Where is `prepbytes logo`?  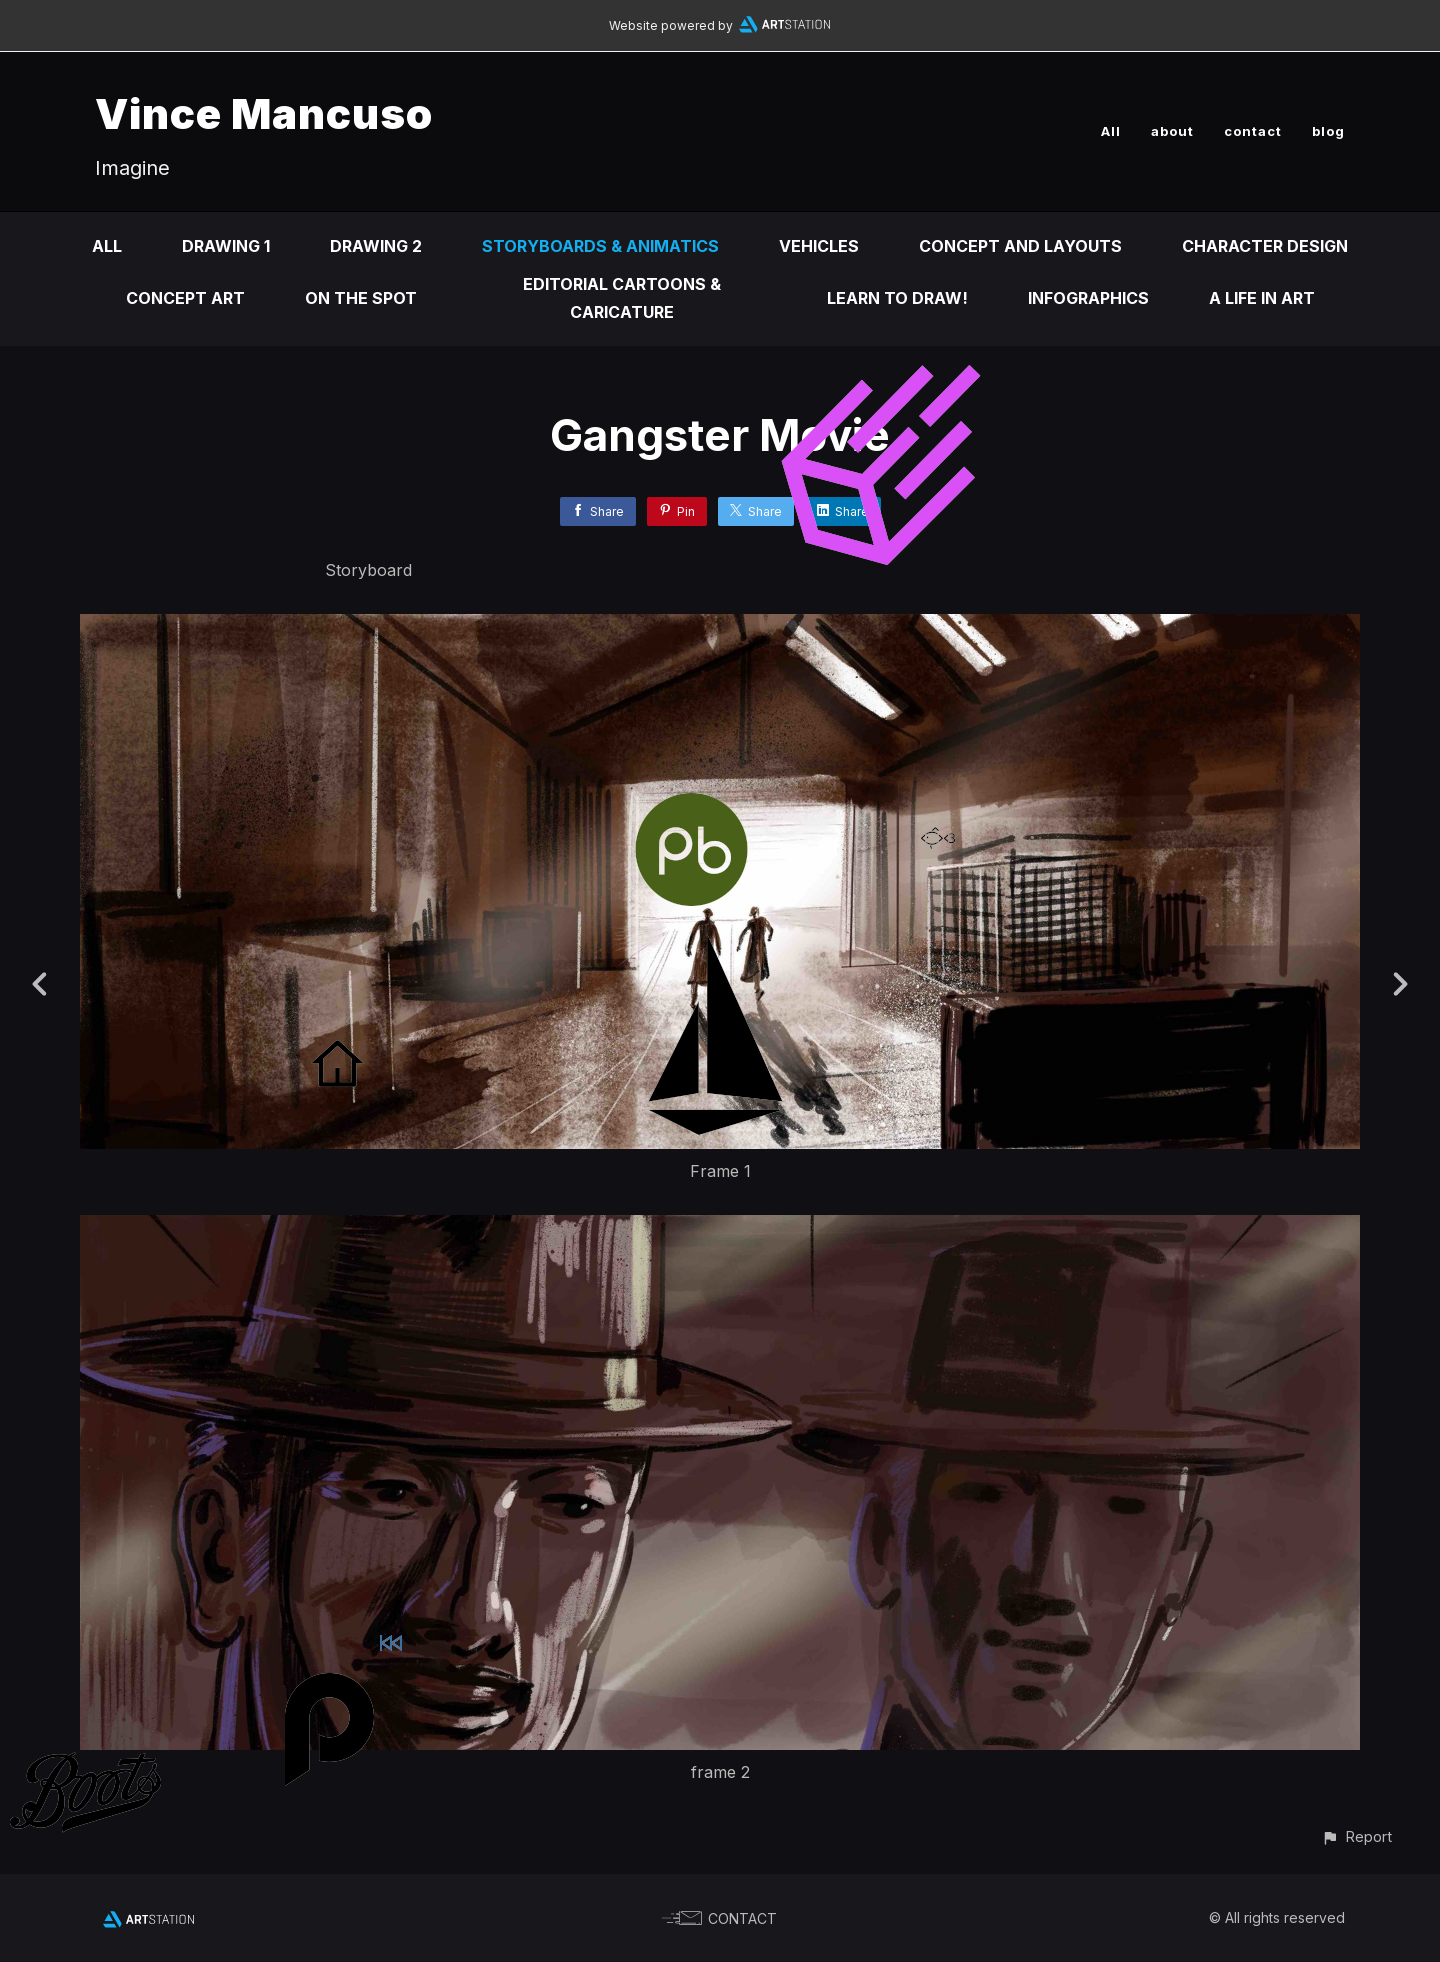
prepbytes logo is located at coordinates (691, 849).